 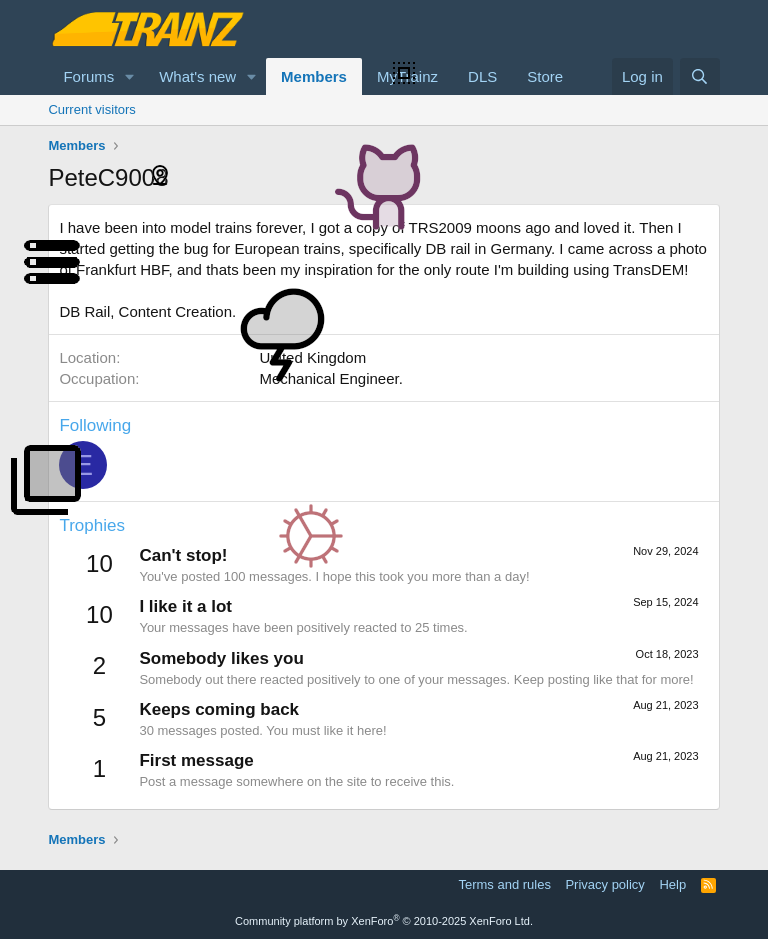 What do you see at coordinates (385, 185) in the screenshot?
I see `link to github repository` at bounding box center [385, 185].